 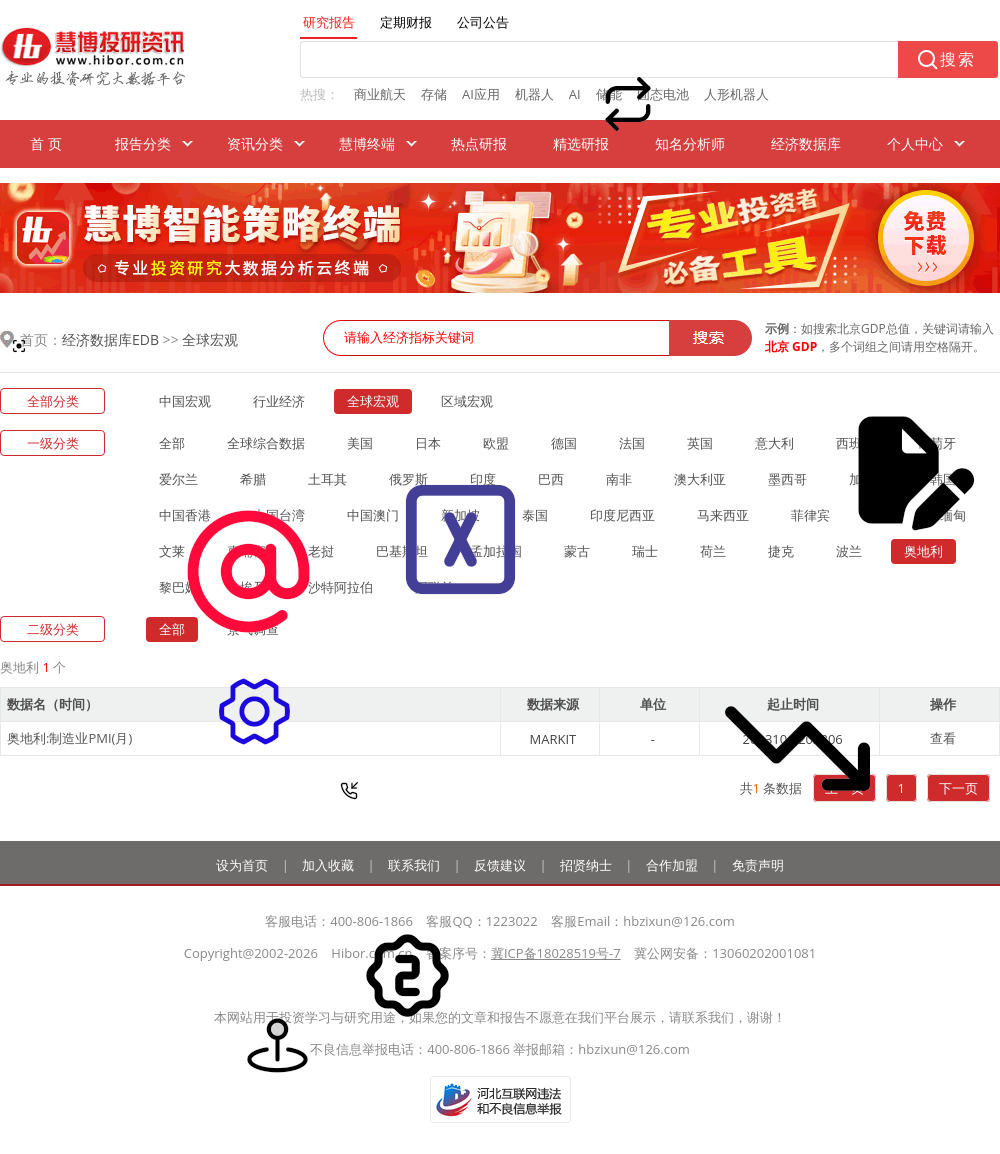 I want to click on close or dismiss a dialog box, so click(x=460, y=539).